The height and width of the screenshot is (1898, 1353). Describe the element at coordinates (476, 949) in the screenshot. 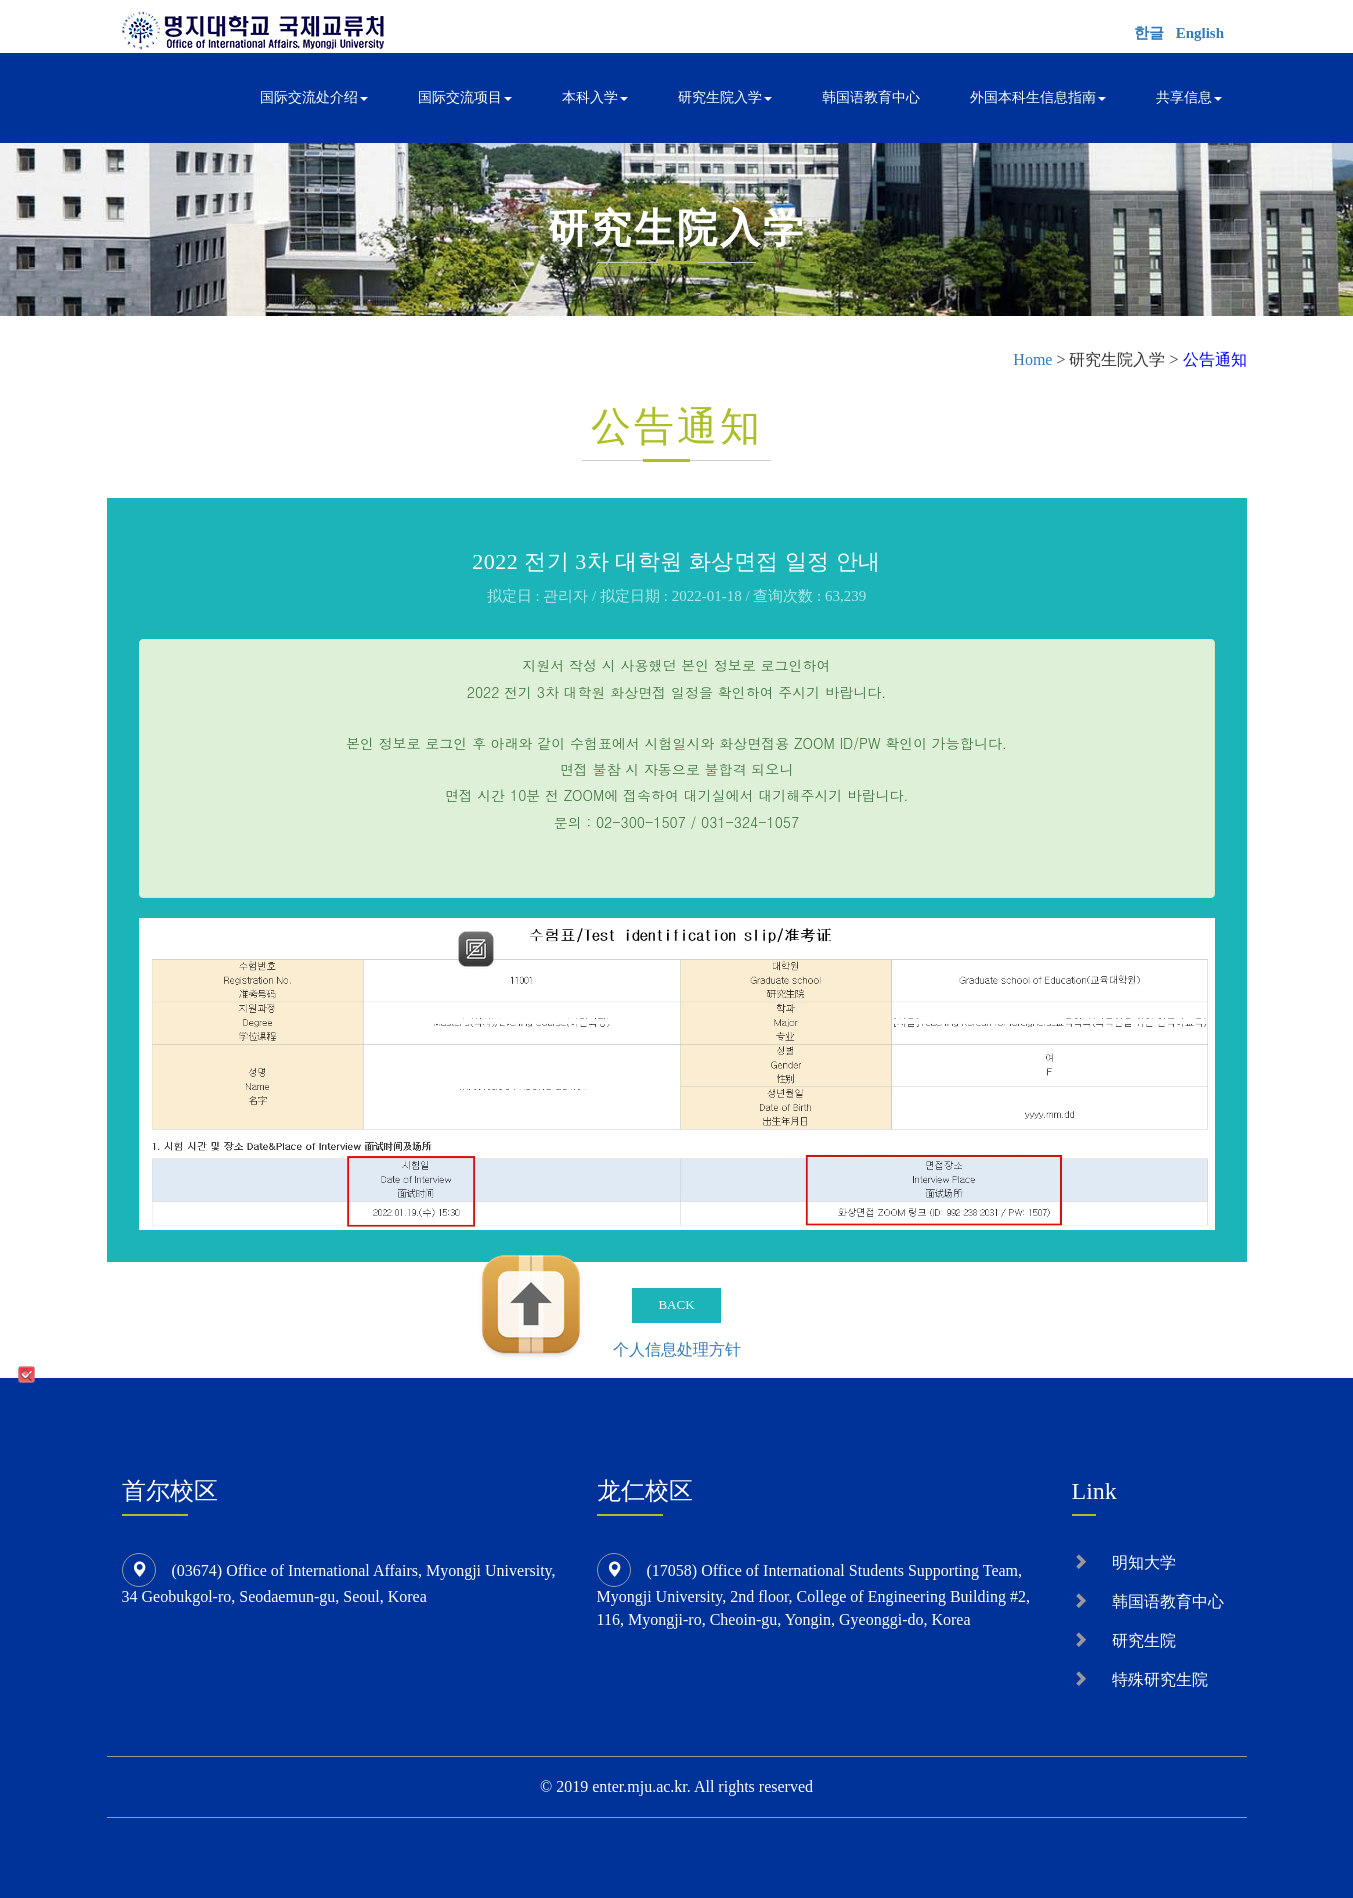

I see `open zed code editor` at that location.